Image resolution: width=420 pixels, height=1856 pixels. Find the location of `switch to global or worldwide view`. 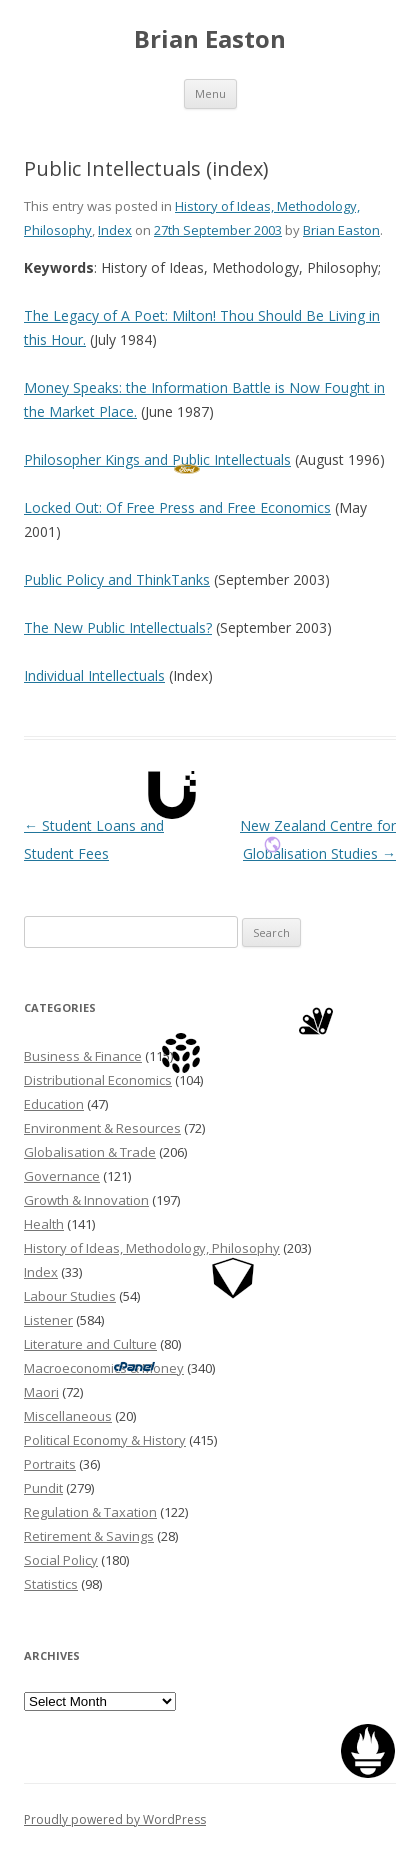

switch to global or worldwide view is located at coordinates (272, 844).